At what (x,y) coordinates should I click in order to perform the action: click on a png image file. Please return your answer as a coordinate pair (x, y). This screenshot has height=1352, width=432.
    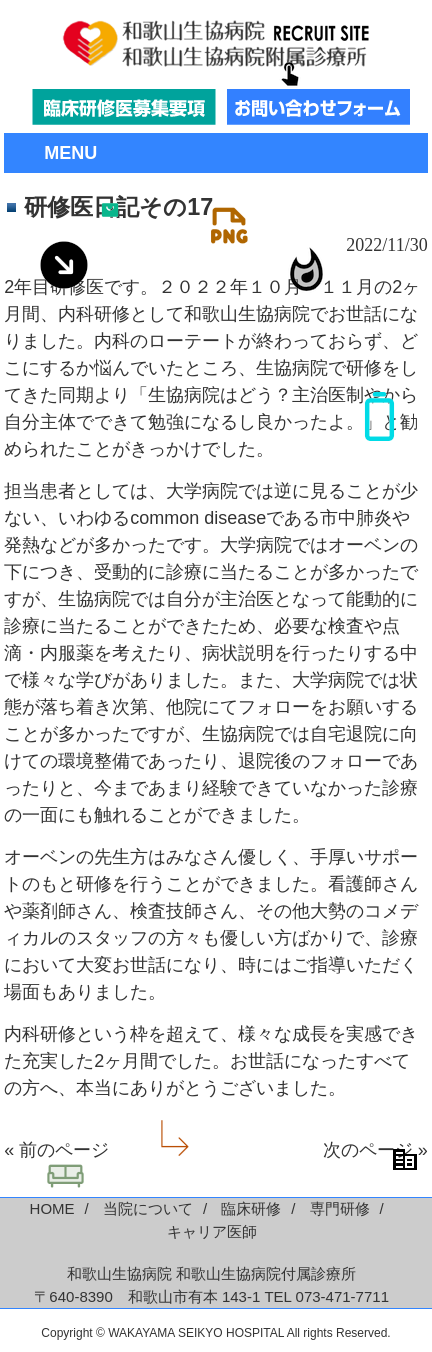
    Looking at the image, I should click on (229, 227).